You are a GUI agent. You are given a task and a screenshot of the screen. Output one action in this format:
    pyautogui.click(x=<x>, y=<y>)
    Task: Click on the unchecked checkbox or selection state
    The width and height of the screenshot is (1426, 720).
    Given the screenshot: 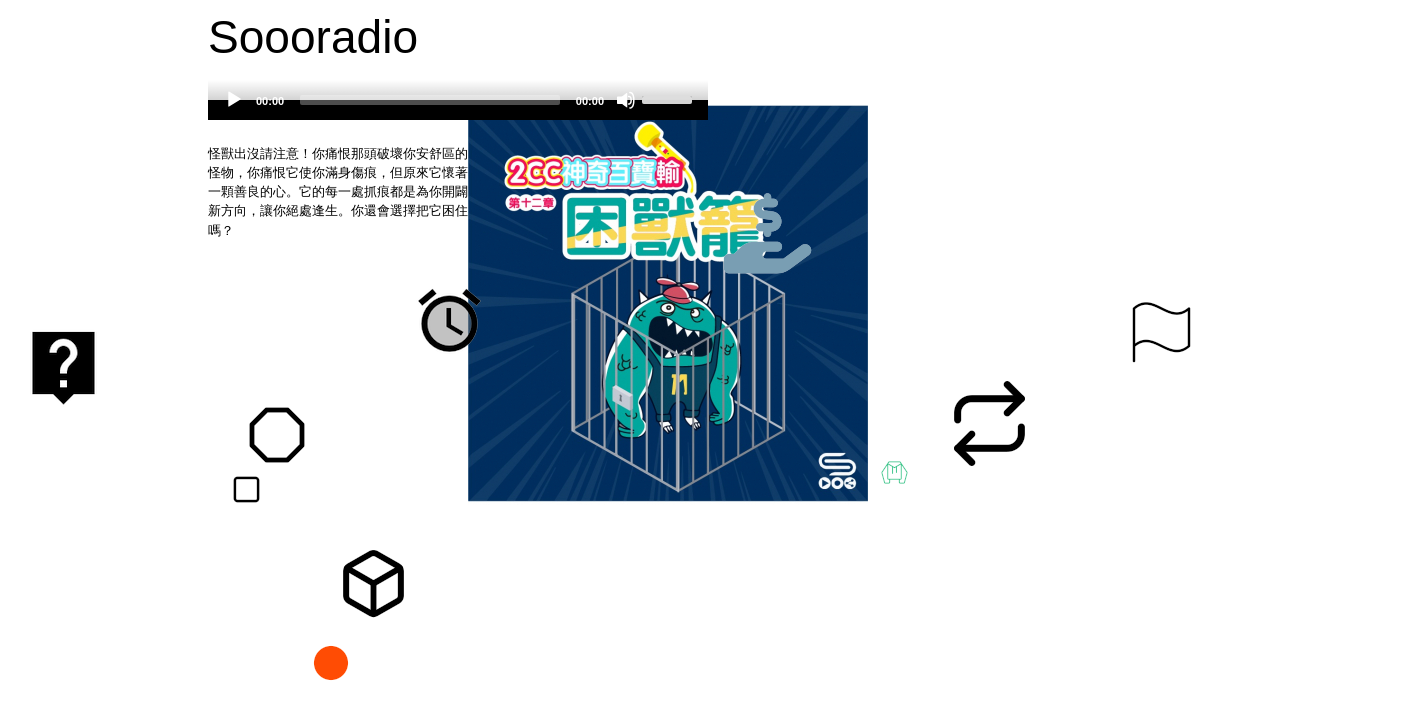 What is the action you would take?
    pyautogui.click(x=246, y=489)
    